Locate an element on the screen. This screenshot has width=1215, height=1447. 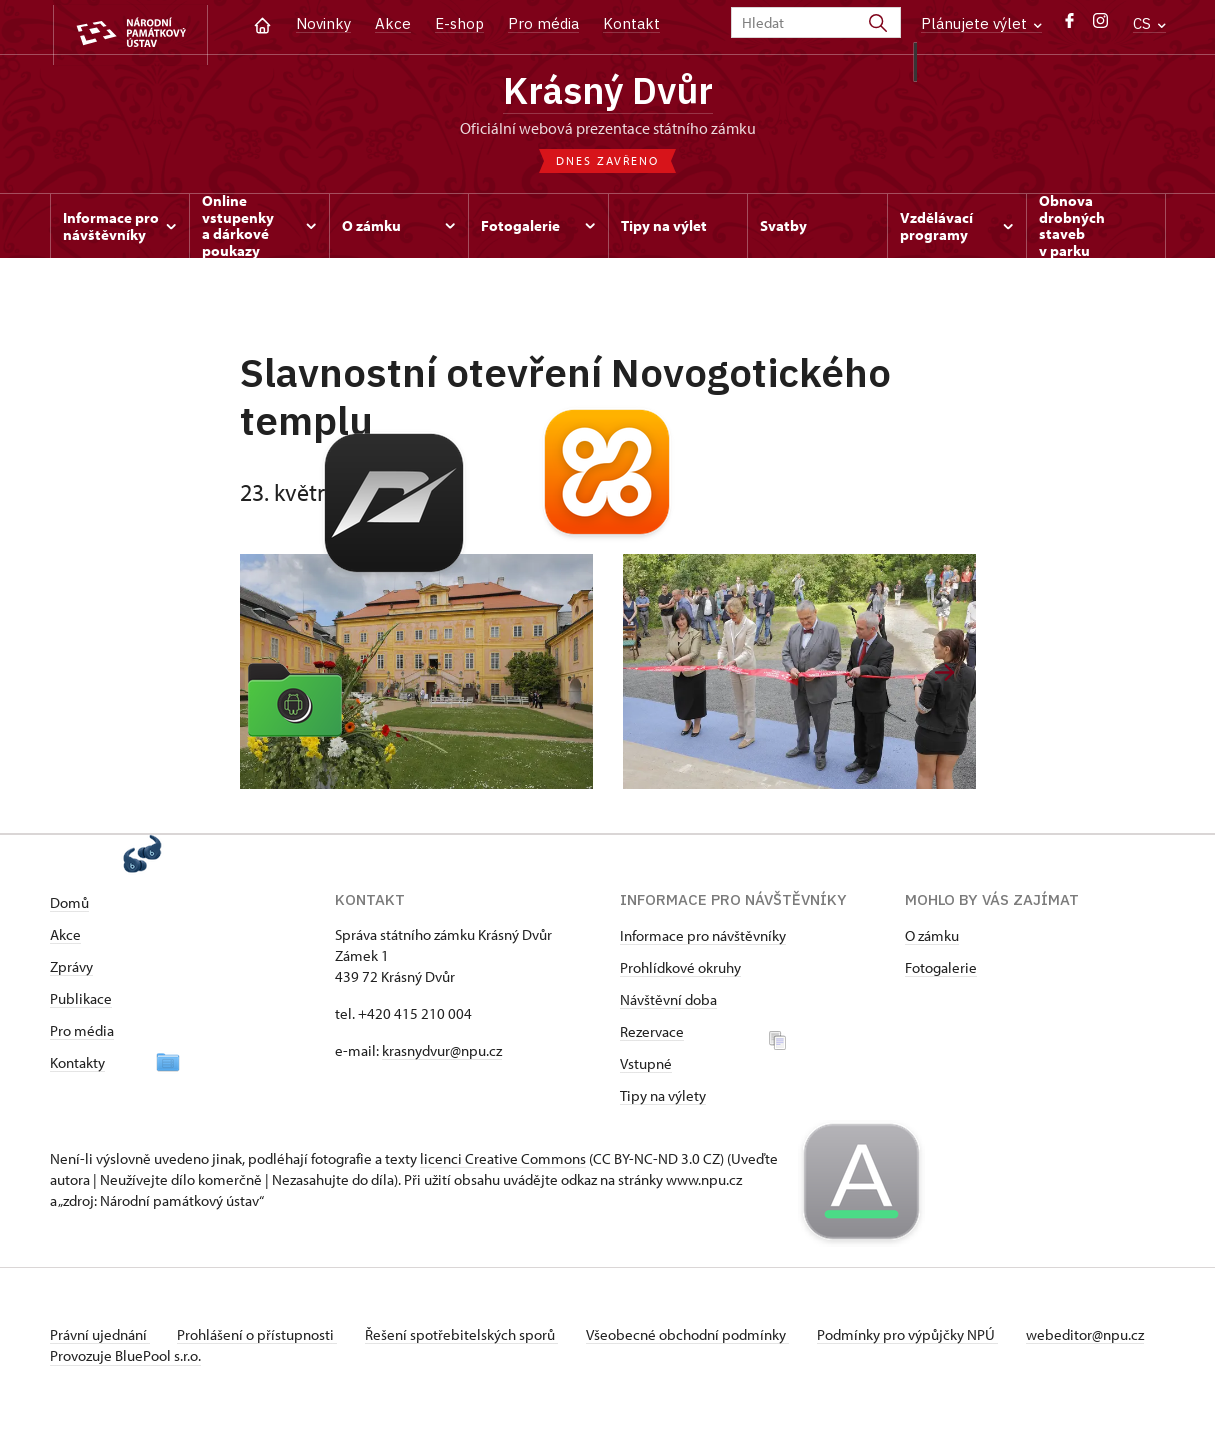
launch xampp local server application is located at coordinates (607, 472).